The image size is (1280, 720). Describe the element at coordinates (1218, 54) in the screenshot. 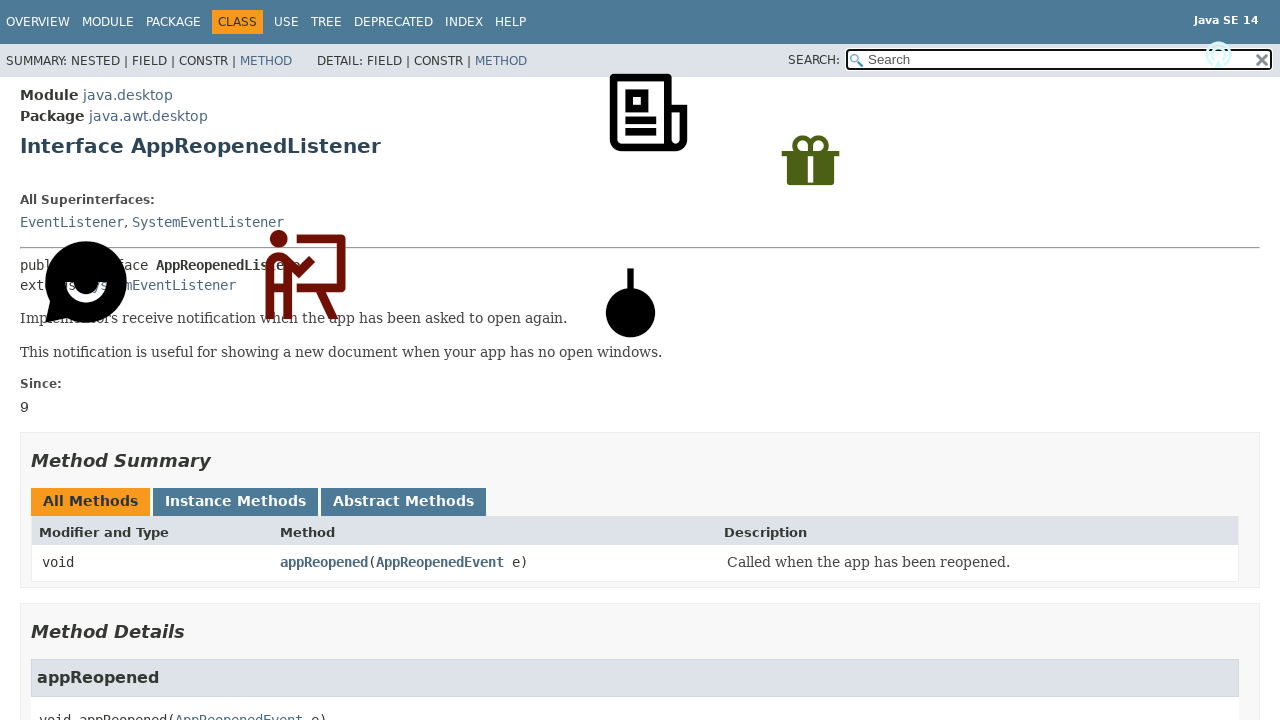

I see `enable GPS or location tracking` at that location.